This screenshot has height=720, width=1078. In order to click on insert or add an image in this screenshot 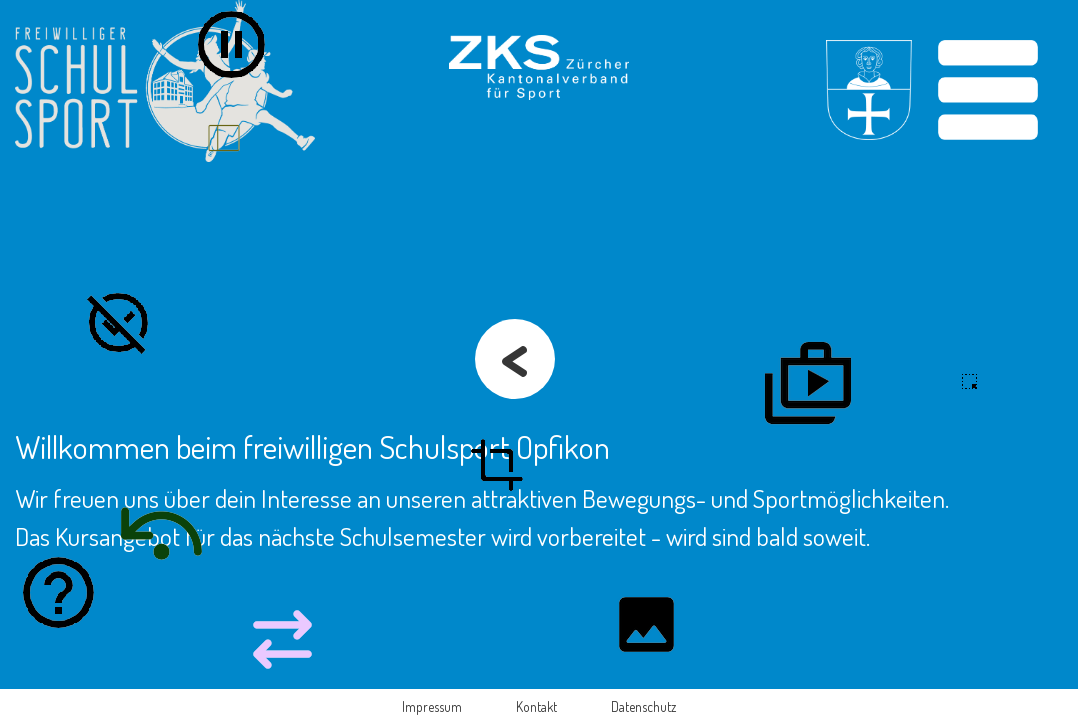, I will do `click(646, 624)`.